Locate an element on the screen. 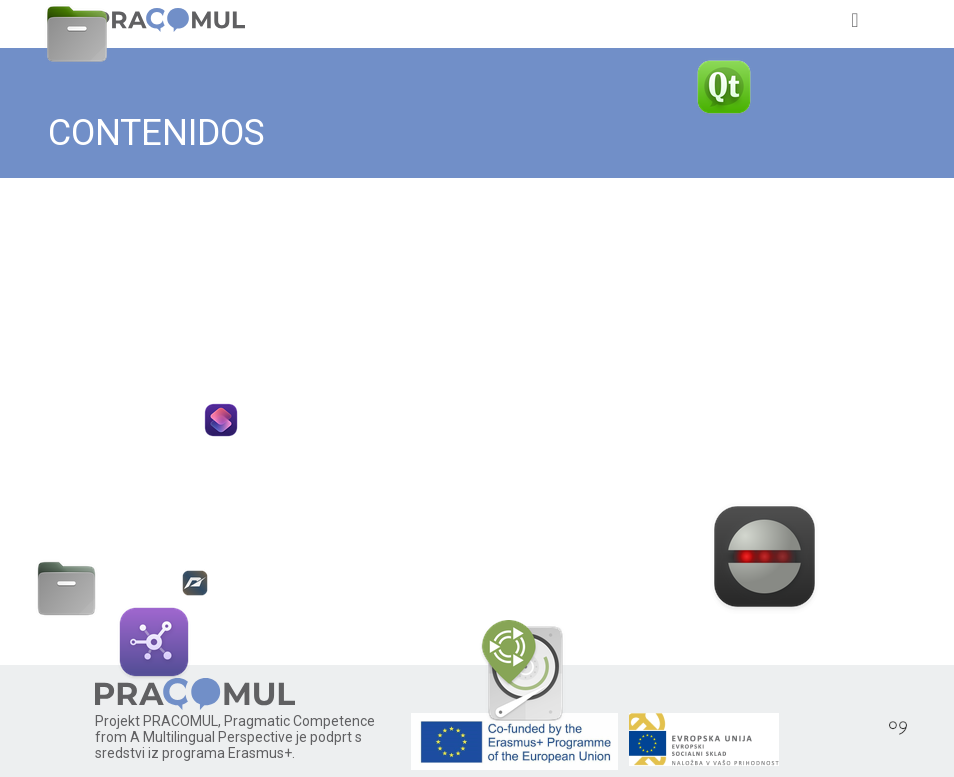 The width and height of the screenshot is (954, 777). indicates punctuation input mode is active in fcitx is located at coordinates (898, 728).